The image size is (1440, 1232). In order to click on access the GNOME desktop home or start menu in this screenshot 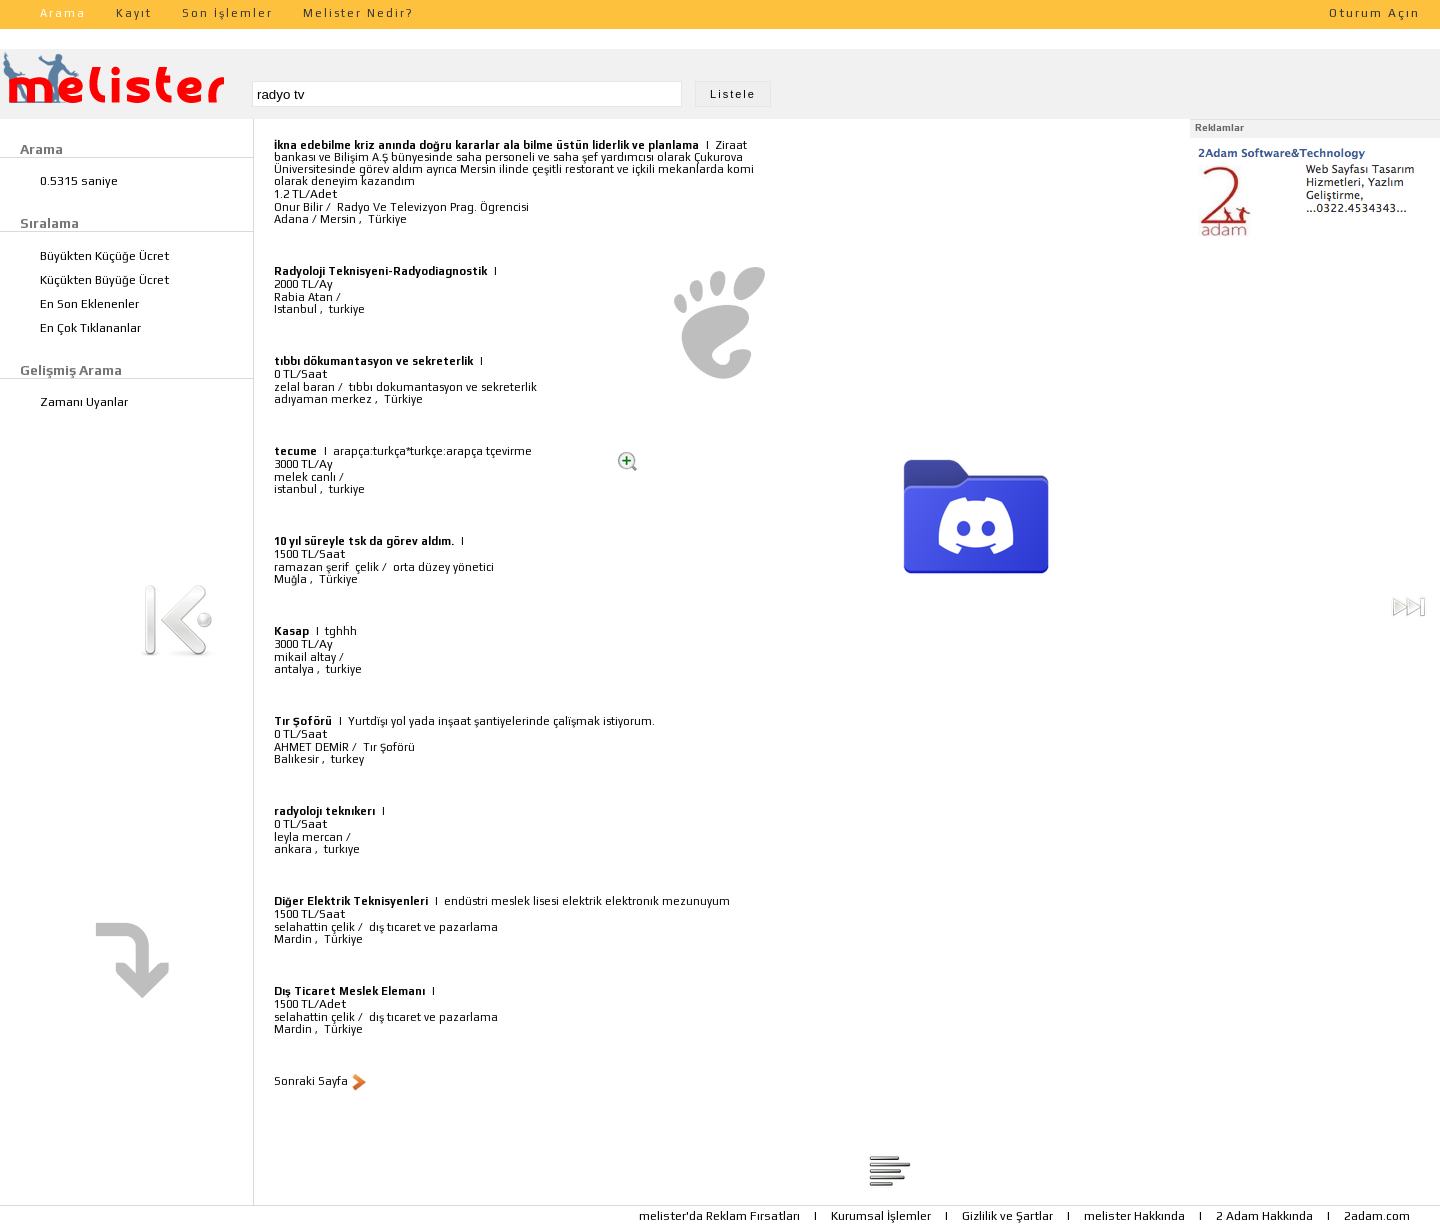, I will do `click(716, 323)`.